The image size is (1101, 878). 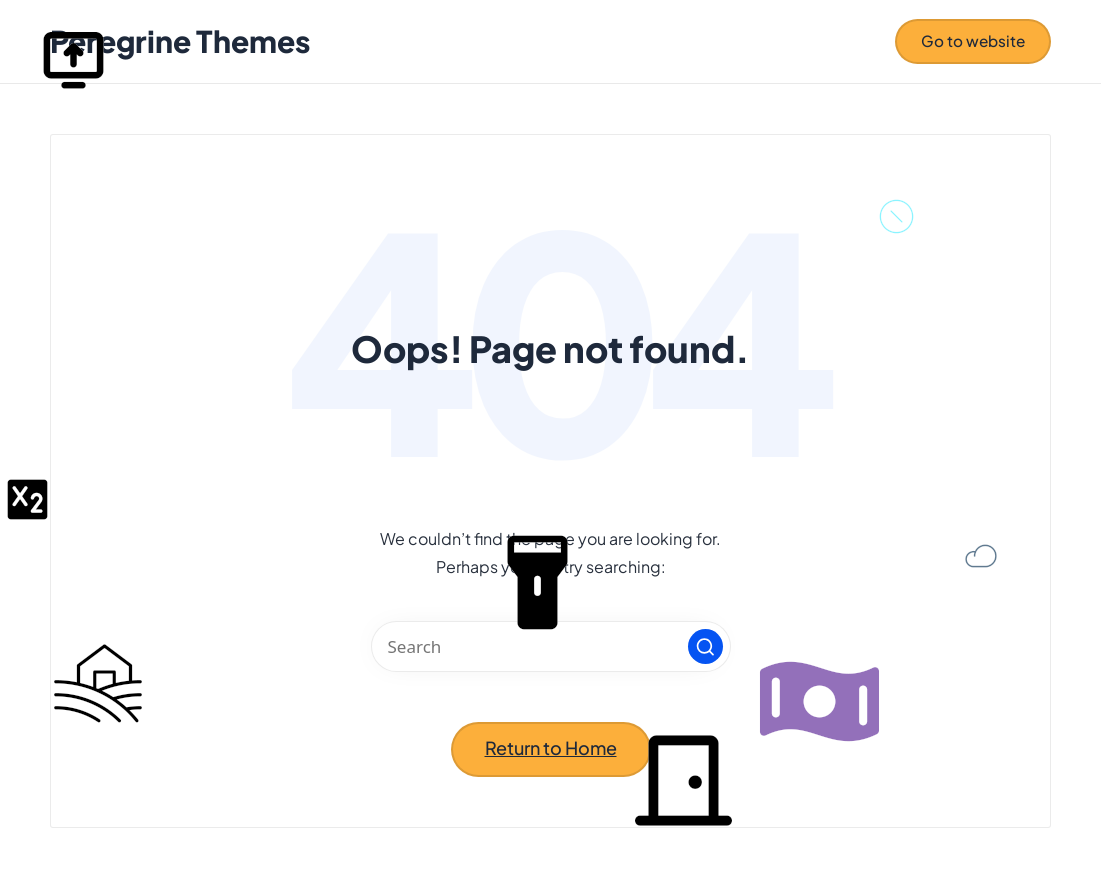 What do you see at coordinates (981, 556) in the screenshot?
I see `access cloud storage` at bounding box center [981, 556].